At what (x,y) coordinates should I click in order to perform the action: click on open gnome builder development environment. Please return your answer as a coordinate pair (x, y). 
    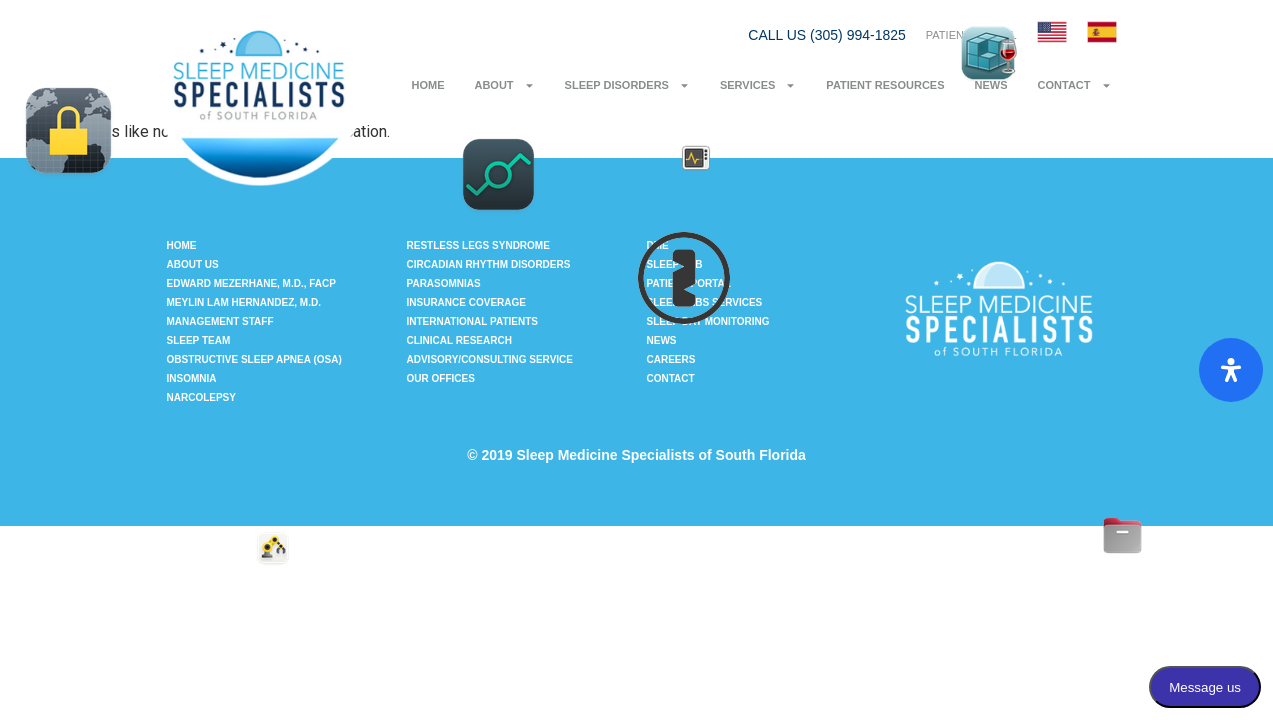
    Looking at the image, I should click on (273, 548).